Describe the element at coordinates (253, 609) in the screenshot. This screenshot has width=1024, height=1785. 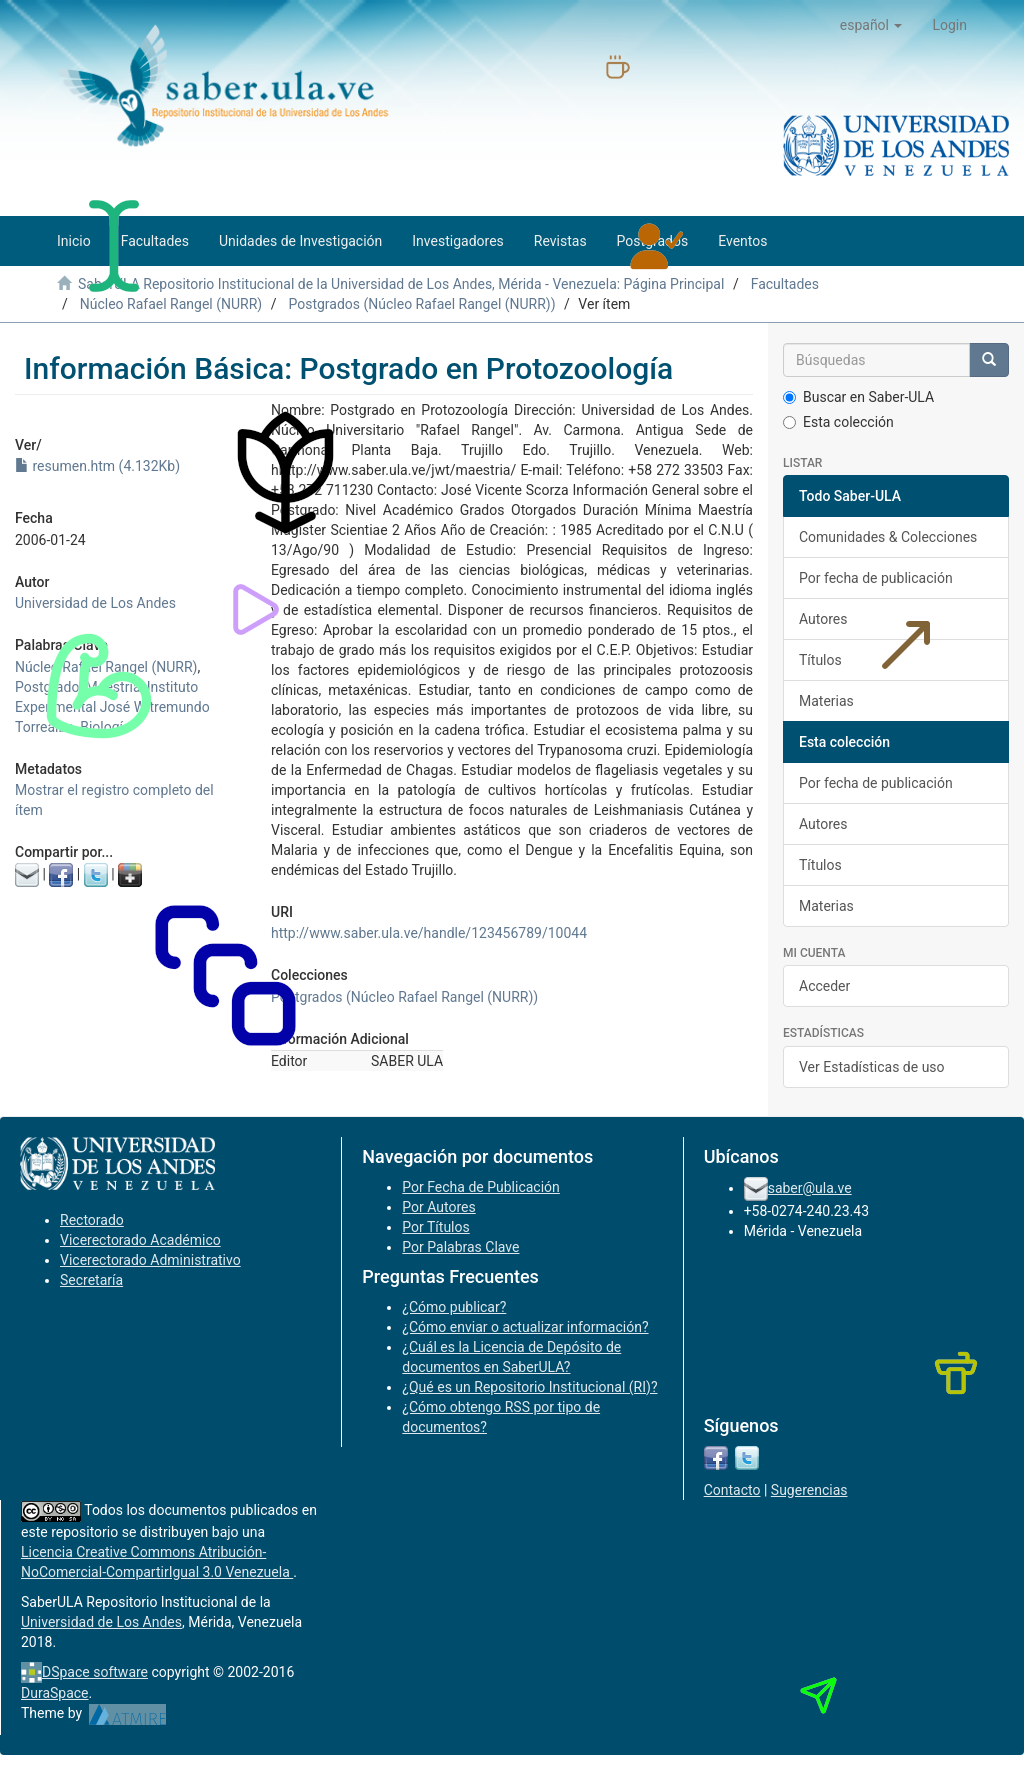
I see `play media or start playback` at that location.